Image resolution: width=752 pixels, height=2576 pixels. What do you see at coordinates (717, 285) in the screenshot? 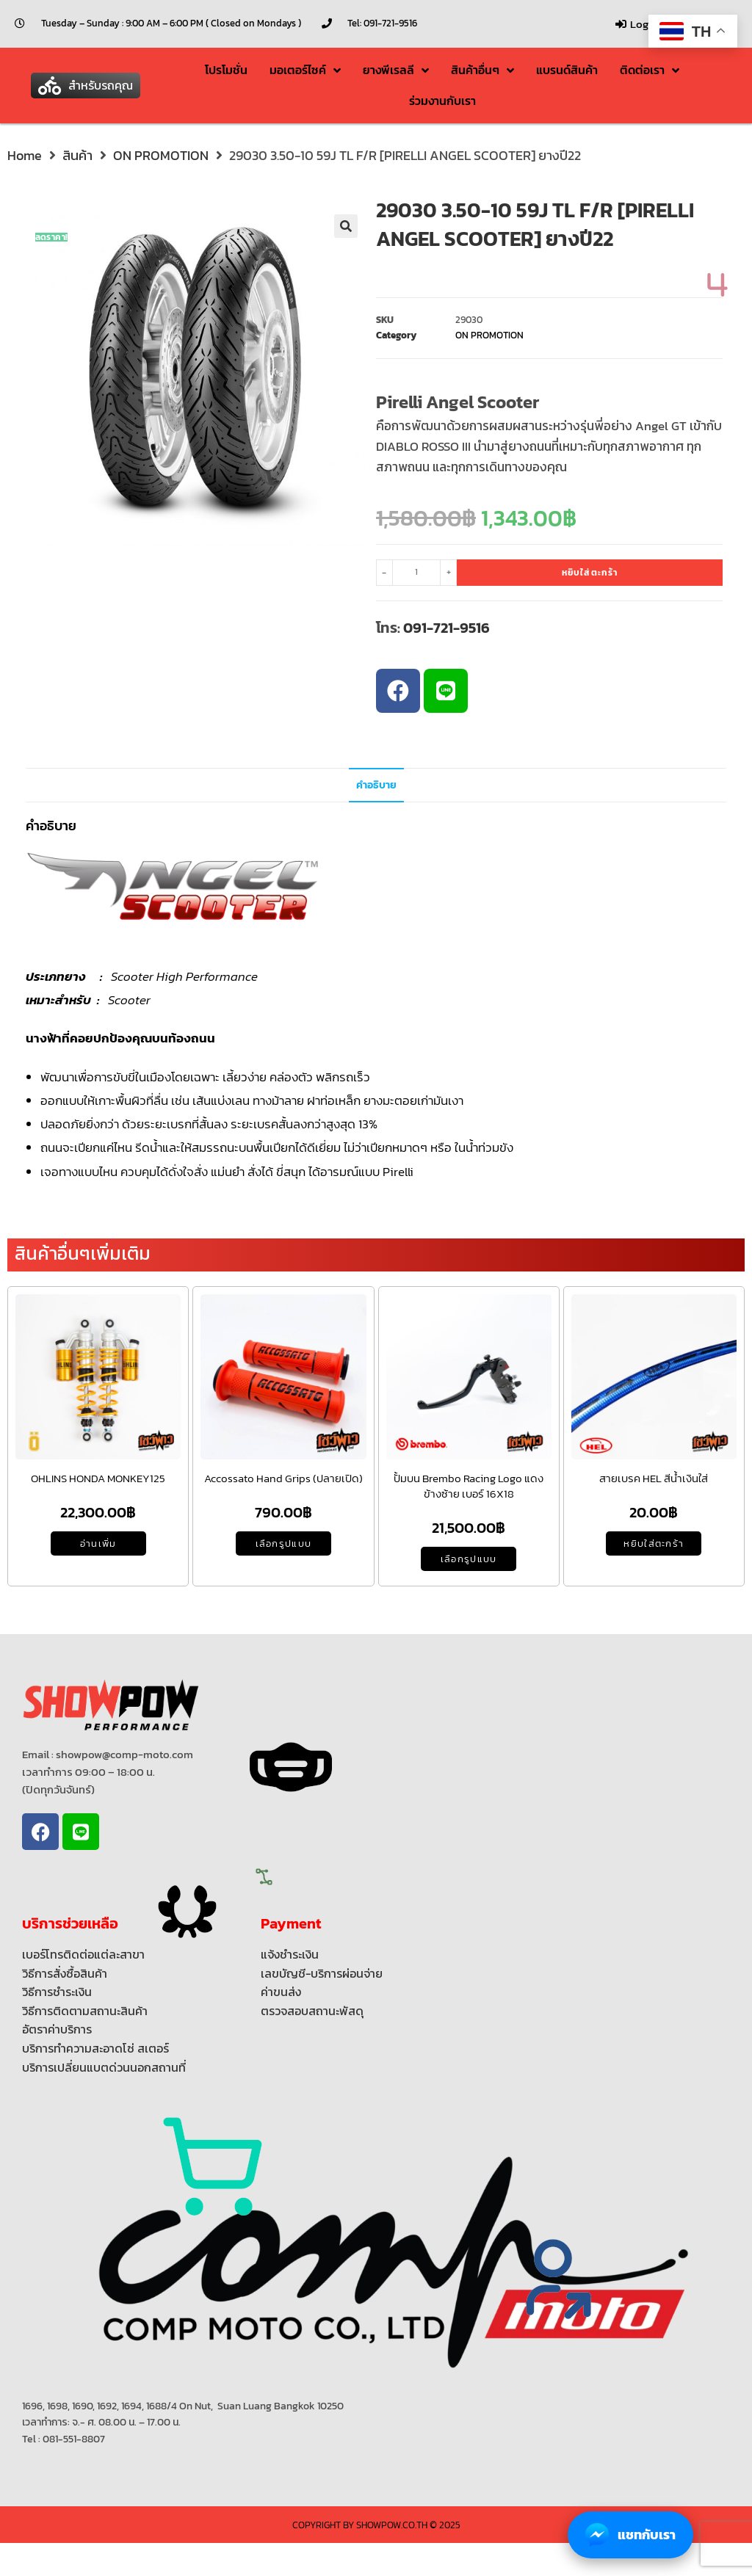
I see `numeric indicator showing the number four` at bounding box center [717, 285].